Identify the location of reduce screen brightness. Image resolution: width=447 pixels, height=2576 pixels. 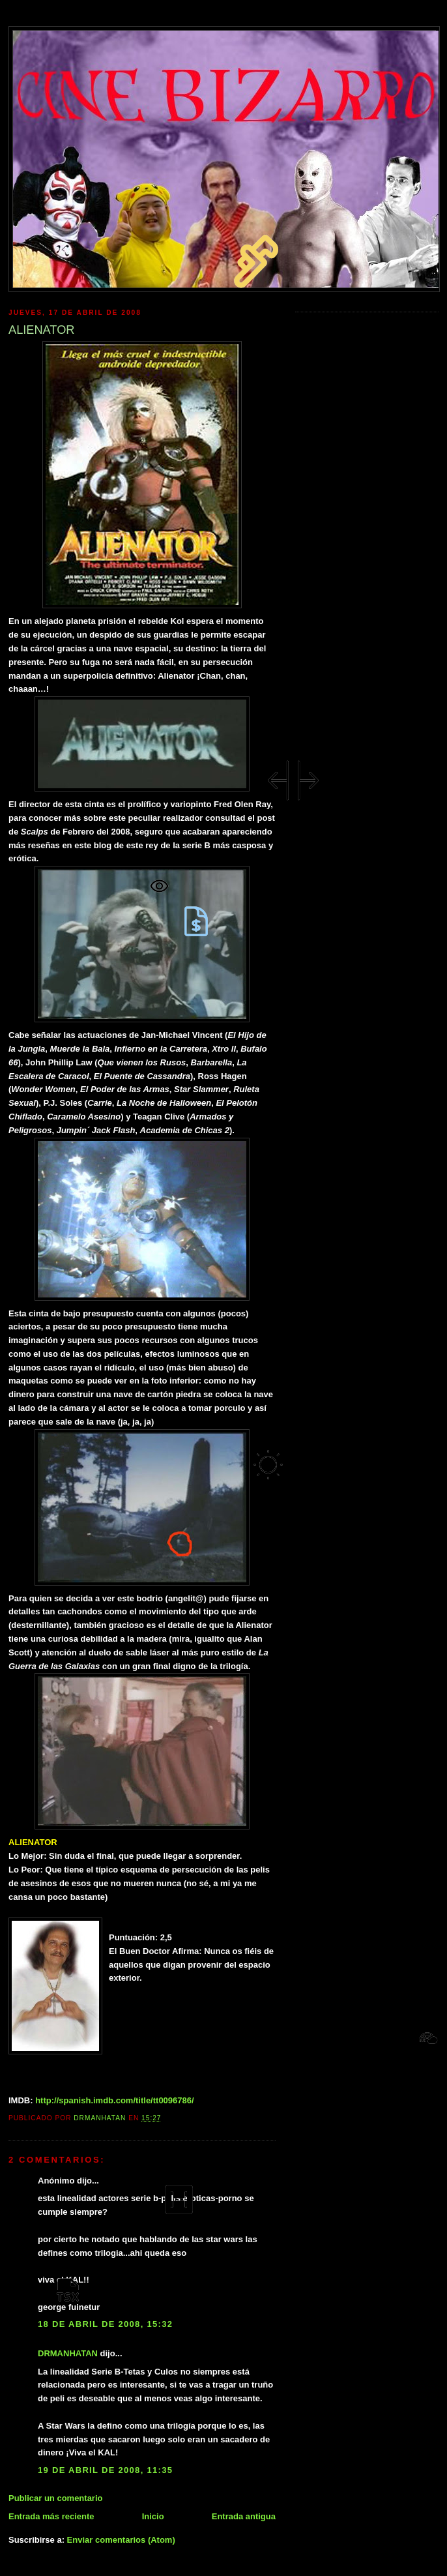
(268, 1464).